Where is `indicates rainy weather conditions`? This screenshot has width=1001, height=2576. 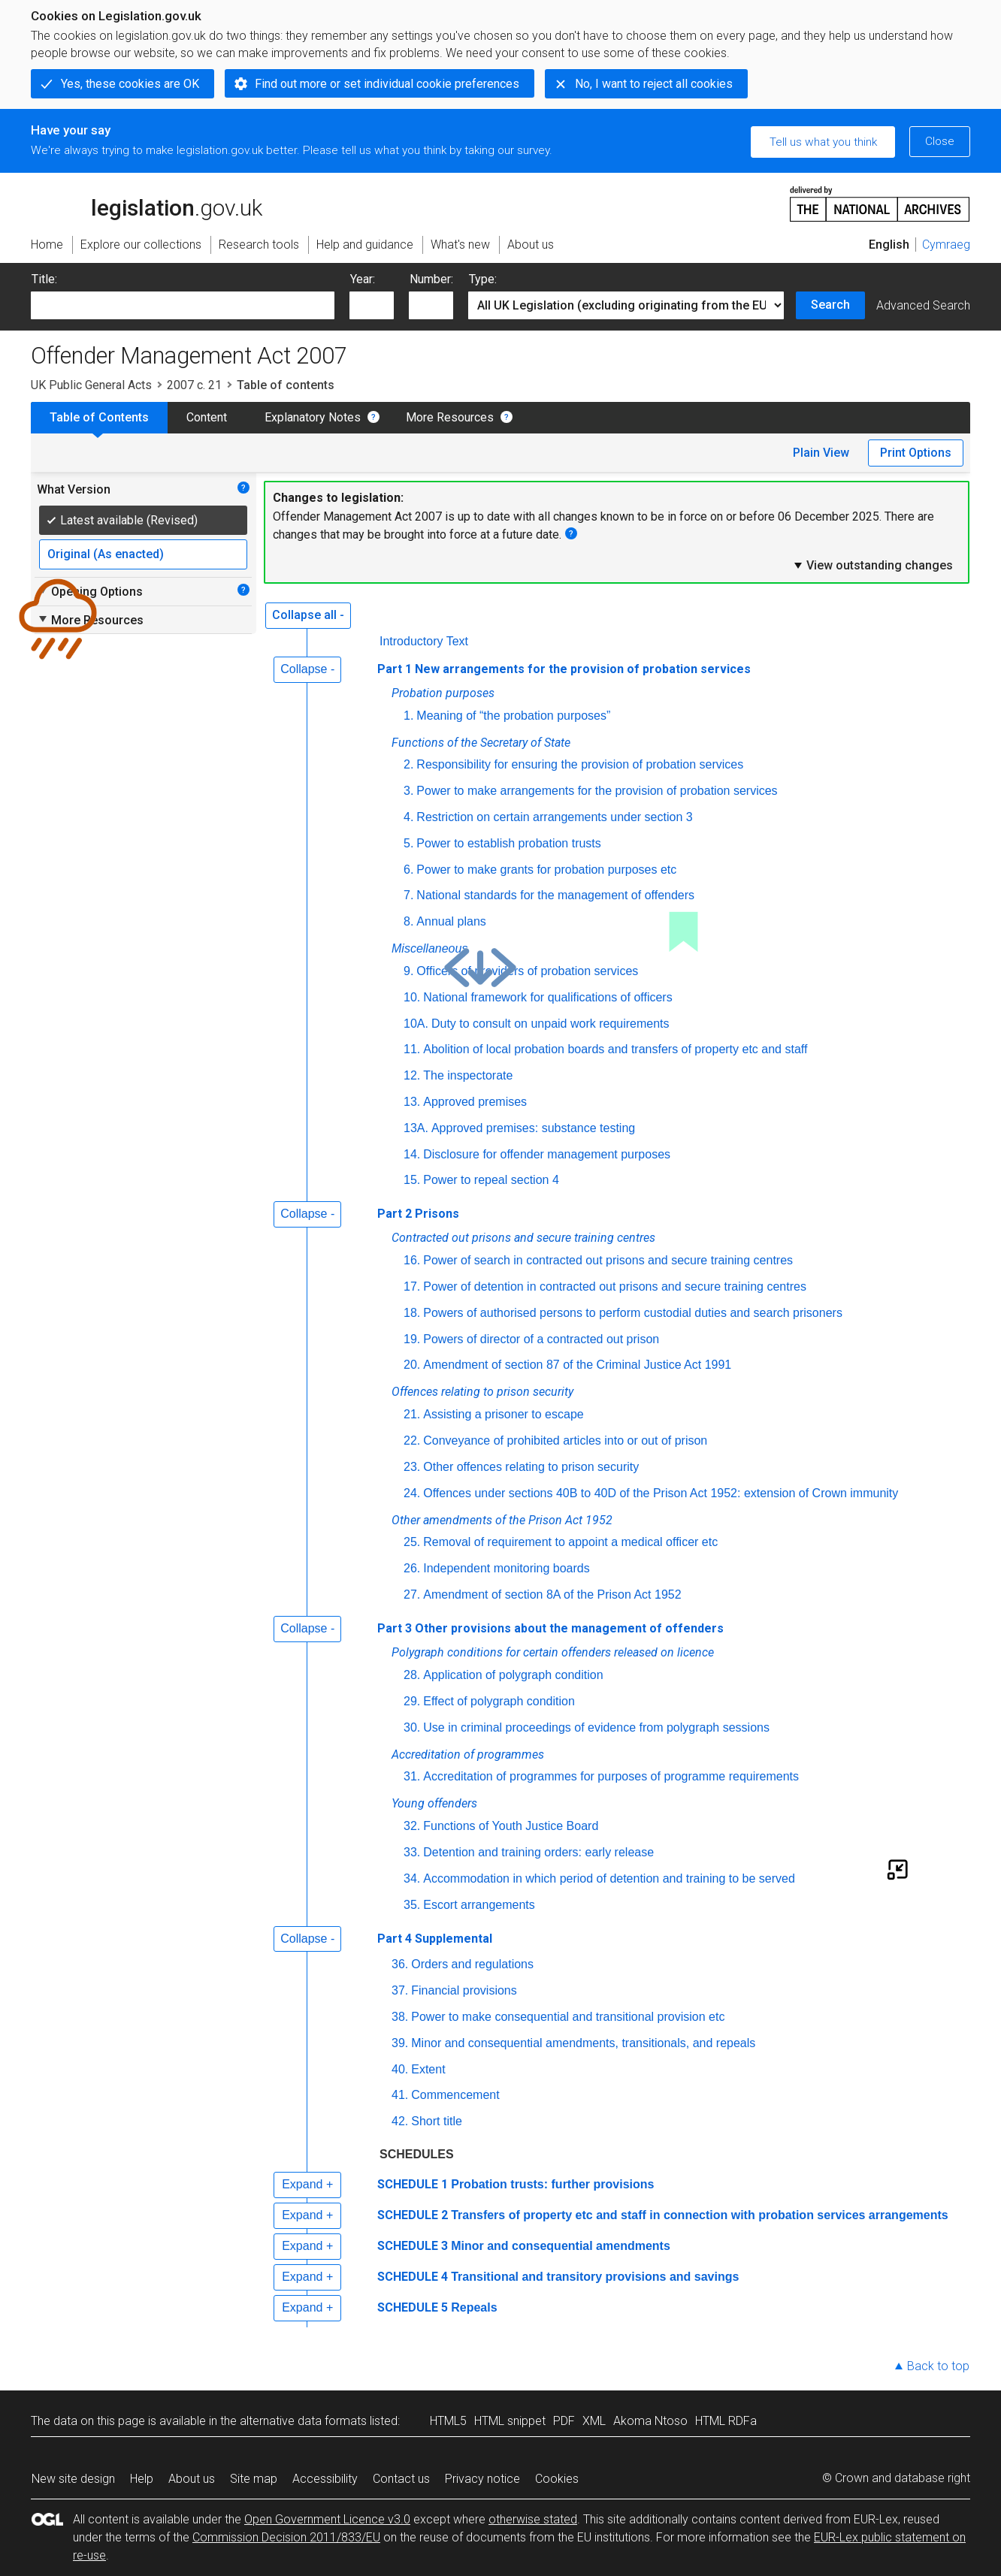 indicates rainy weather conditions is located at coordinates (58, 619).